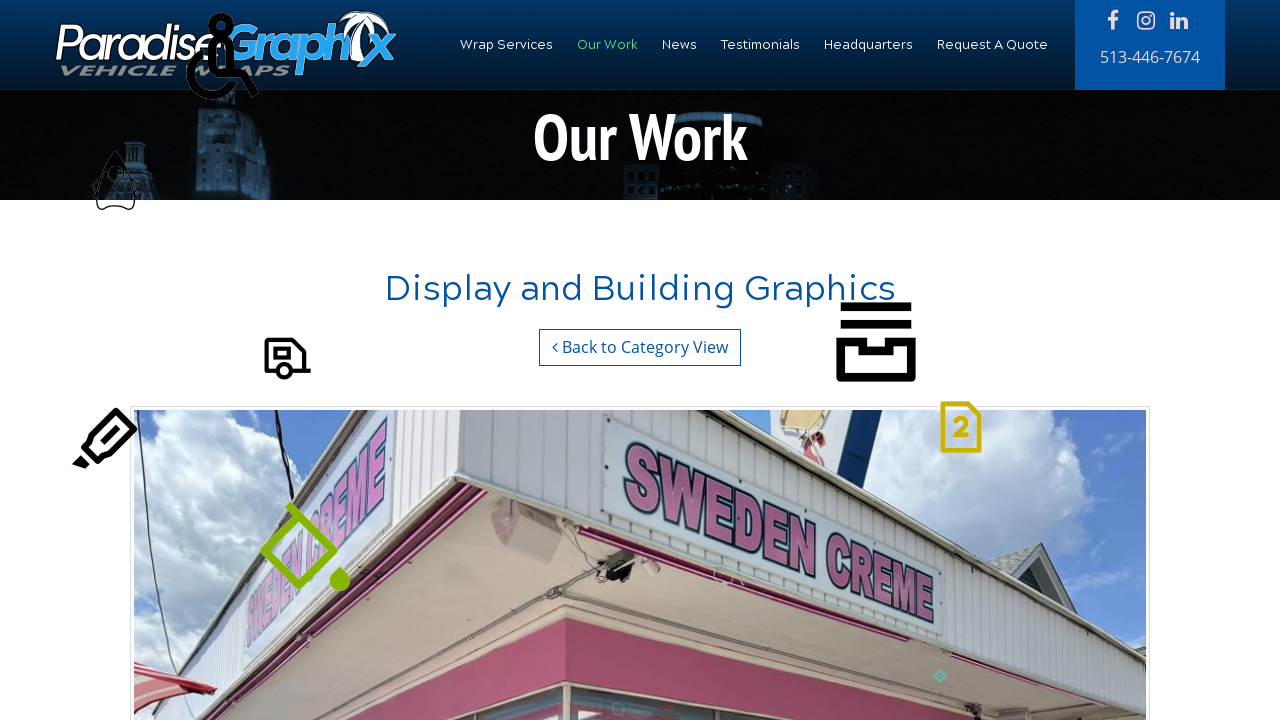 The width and height of the screenshot is (1280, 720). Describe the element at coordinates (303, 546) in the screenshot. I see `access color fill or paint tool` at that location.